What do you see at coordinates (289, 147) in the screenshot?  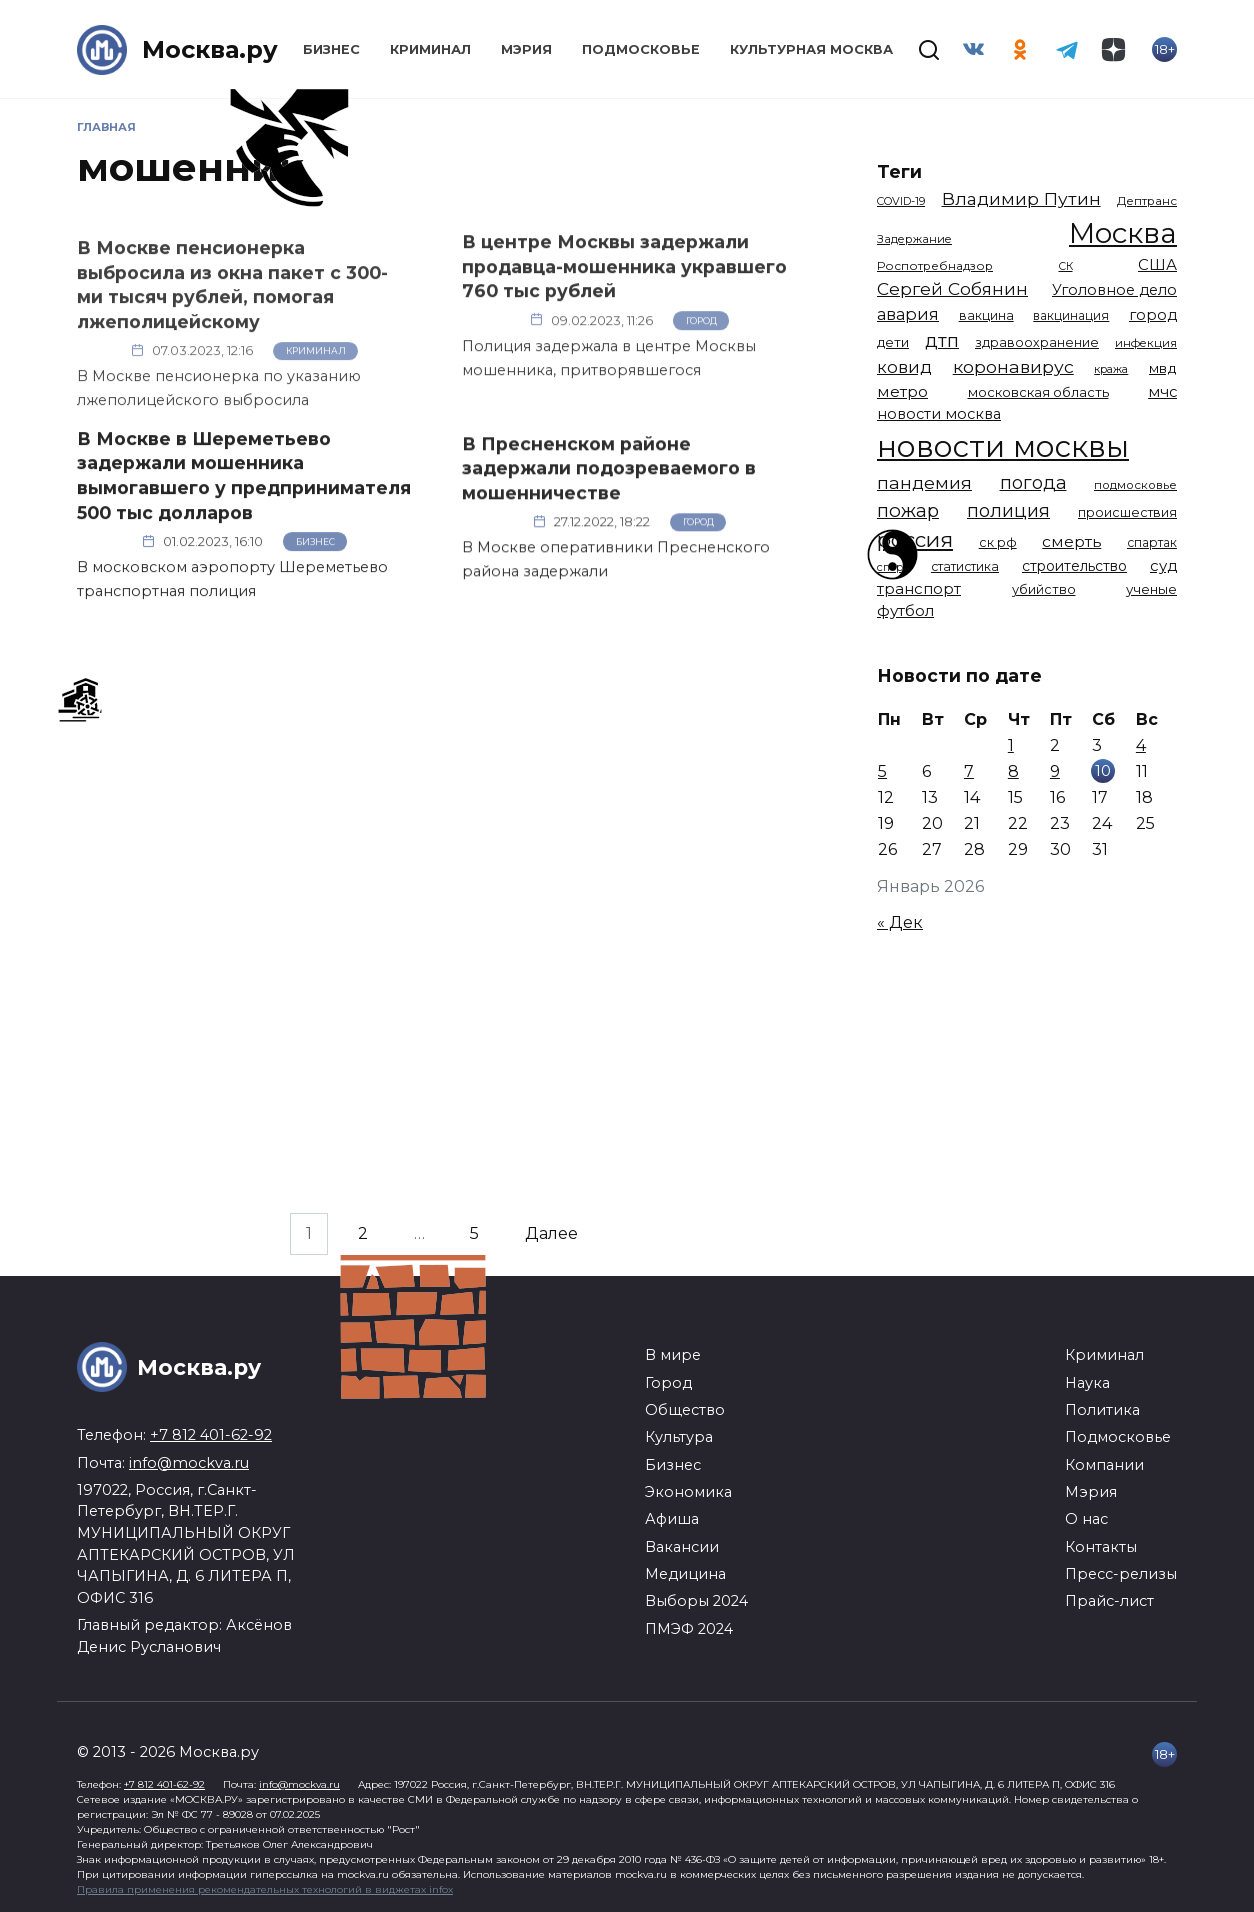 I see `indicates a trip hazard or stumble` at bounding box center [289, 147].